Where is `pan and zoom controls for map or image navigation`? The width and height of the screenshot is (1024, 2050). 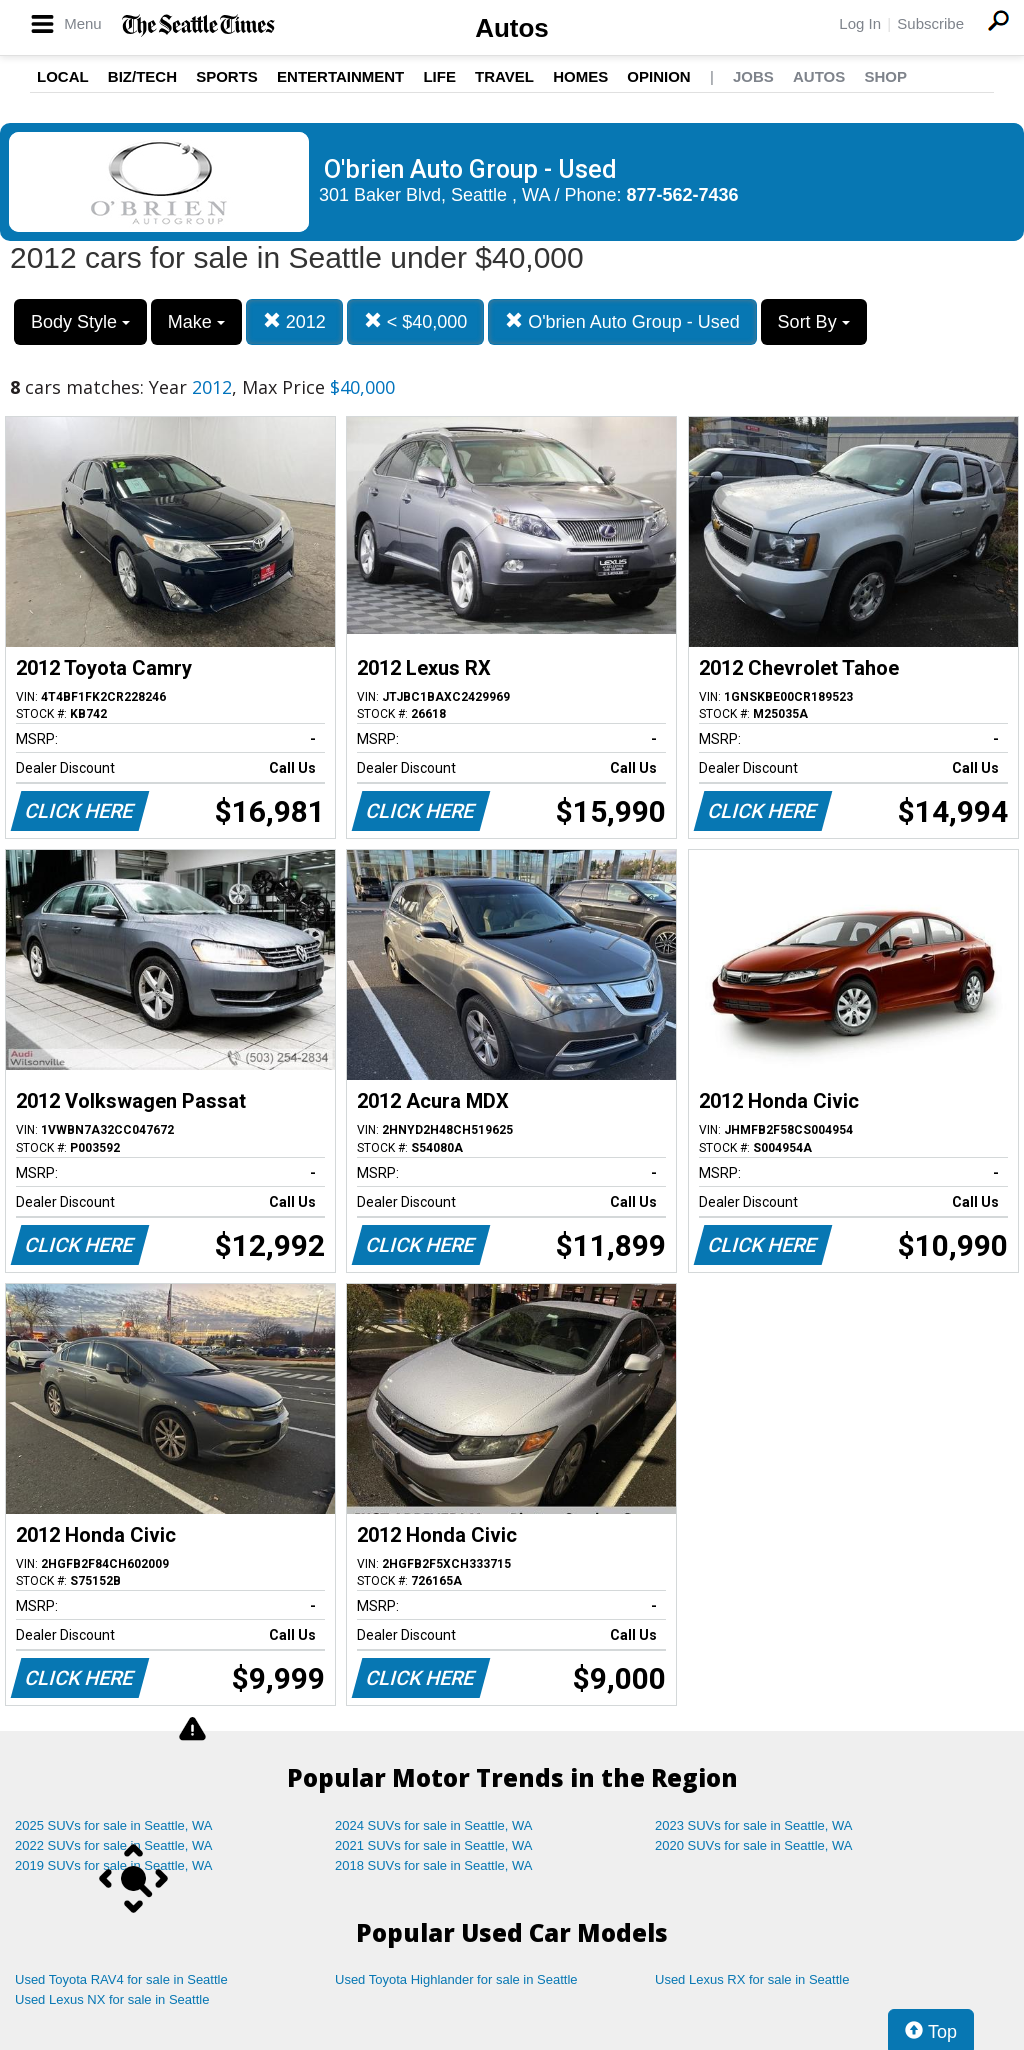 pan and zoom controls for map or image navigation is located at coordinates (133, 1878).